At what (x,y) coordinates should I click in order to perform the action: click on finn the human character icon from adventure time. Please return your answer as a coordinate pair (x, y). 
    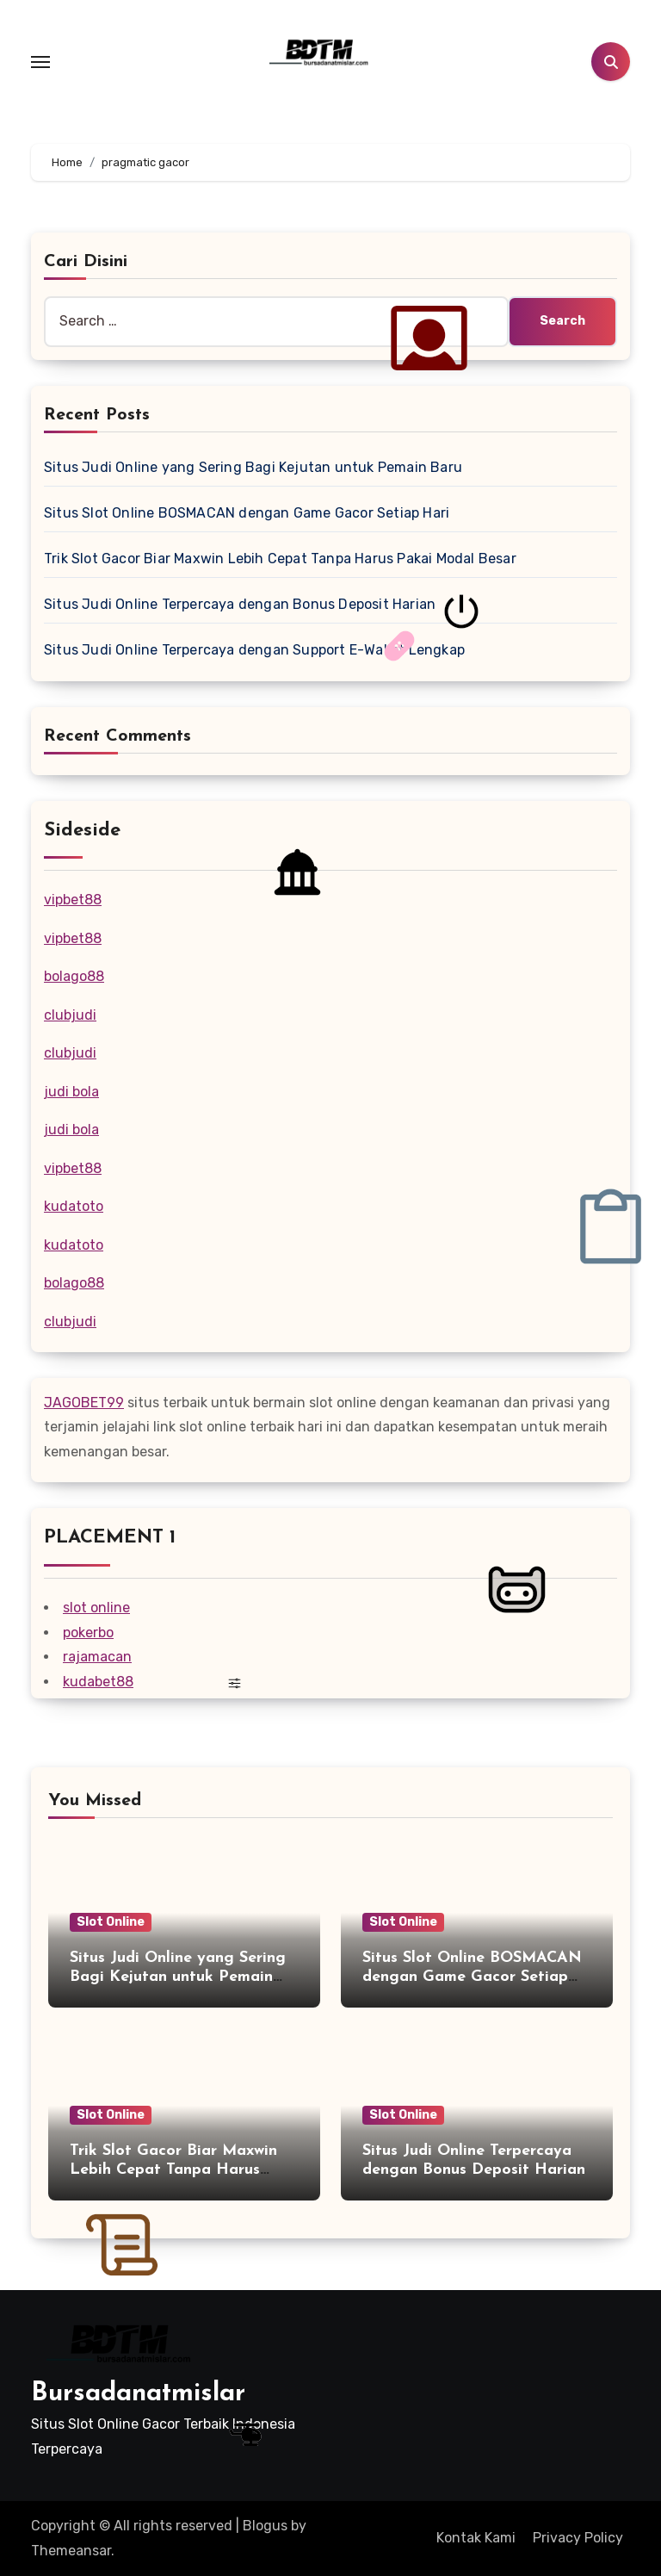
    Looking at the image, I should click on (516, 1588).